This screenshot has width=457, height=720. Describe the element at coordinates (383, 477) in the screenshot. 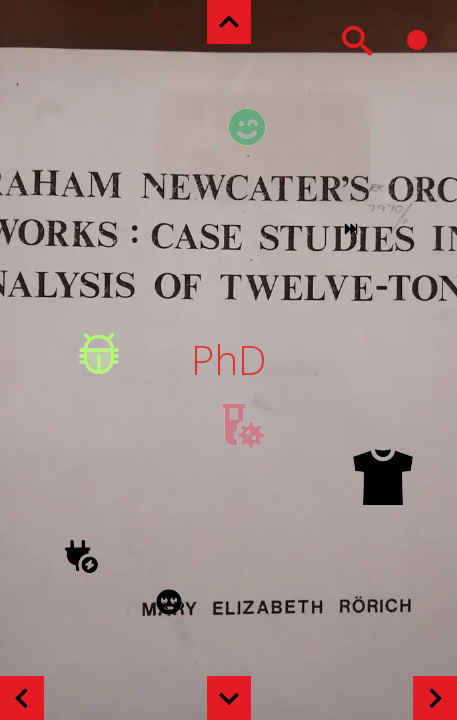

I see `browse clothing or apparel items` at that location.